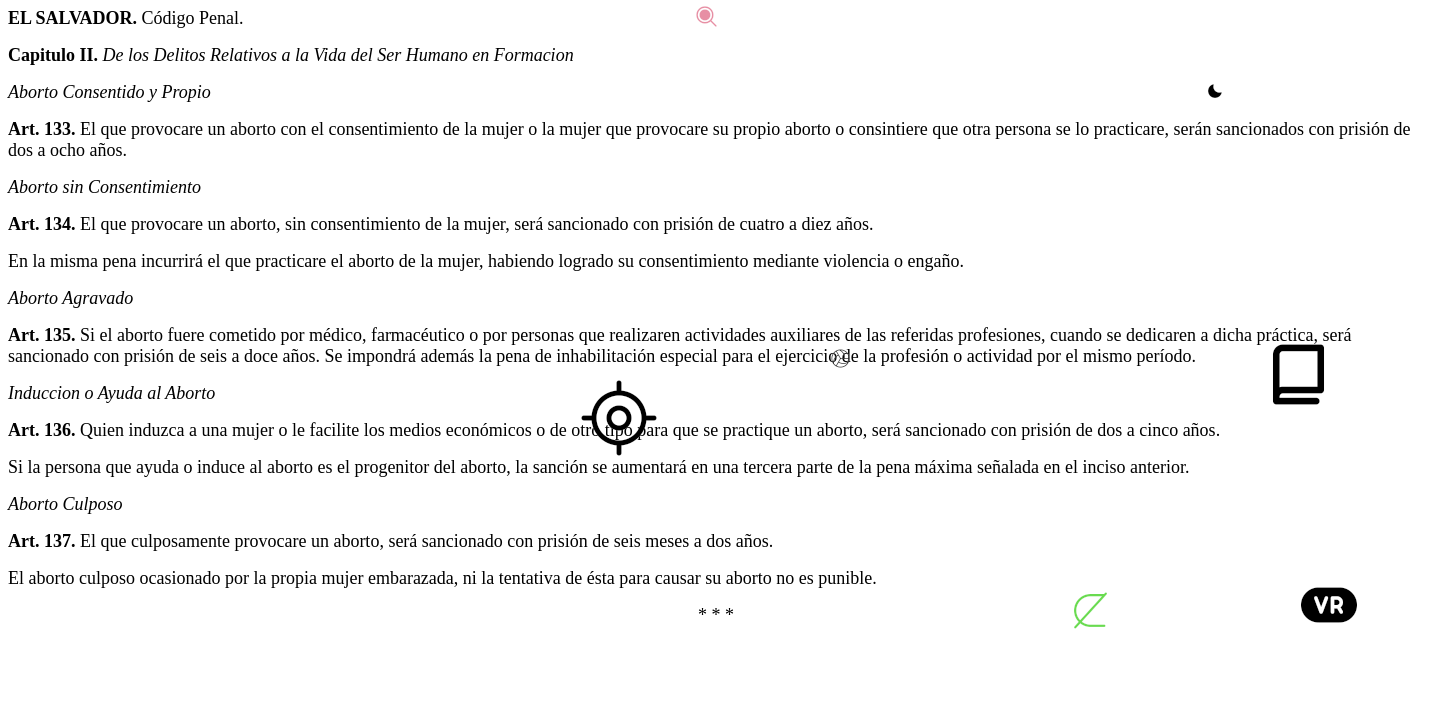  I want to click on volleyball sport category or activity, so click(840, 358).